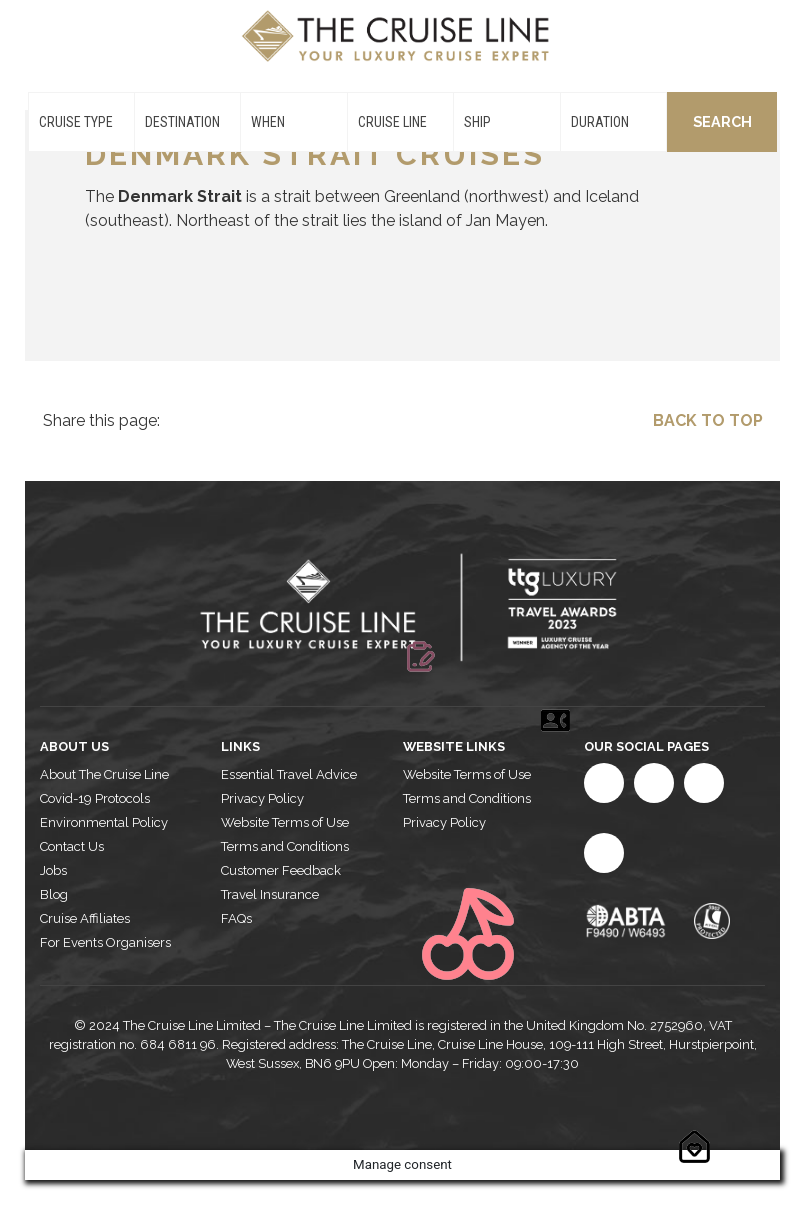 Image resolution: width=805 pixels, height=1205 pixels. I want to click on edit or fill out a form, so click(419, 656).